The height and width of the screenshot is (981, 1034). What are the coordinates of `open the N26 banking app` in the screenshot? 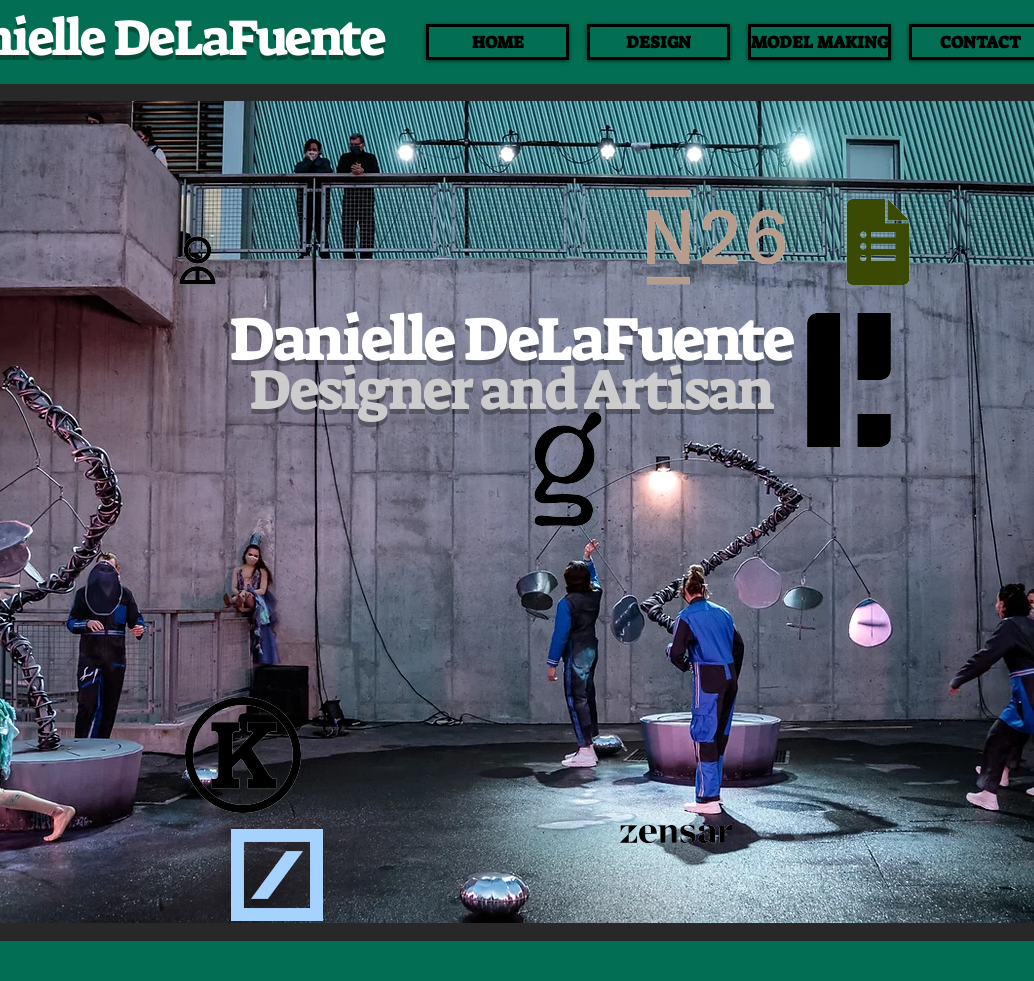 It's located at (716, 237).